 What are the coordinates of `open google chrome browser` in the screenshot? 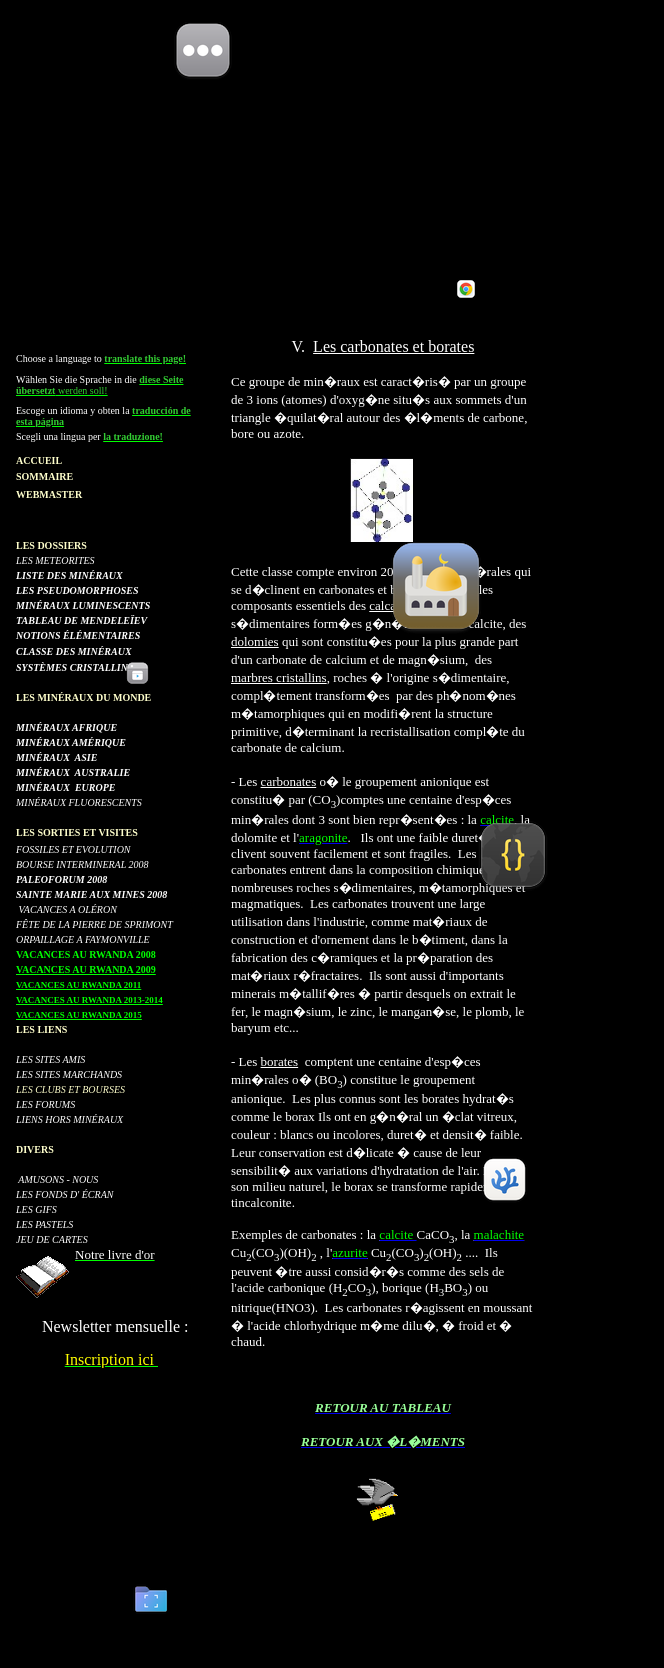 It's located at (466, 289).